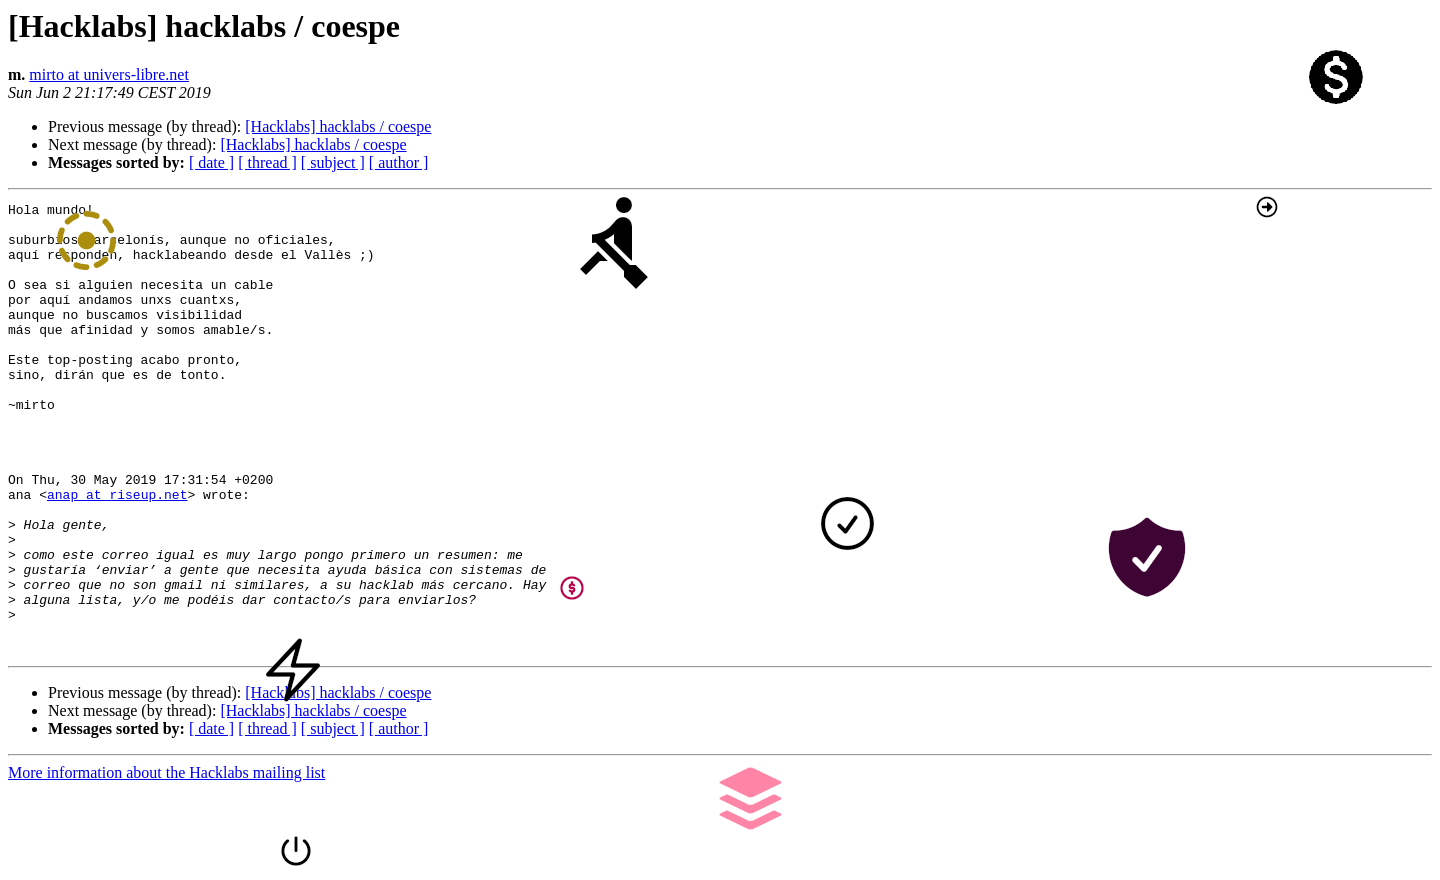 The image size is (1440, 880). Describe the element at coordinates (1336, 77) in the screenshot. I see `view earnings or account balance` at that location.